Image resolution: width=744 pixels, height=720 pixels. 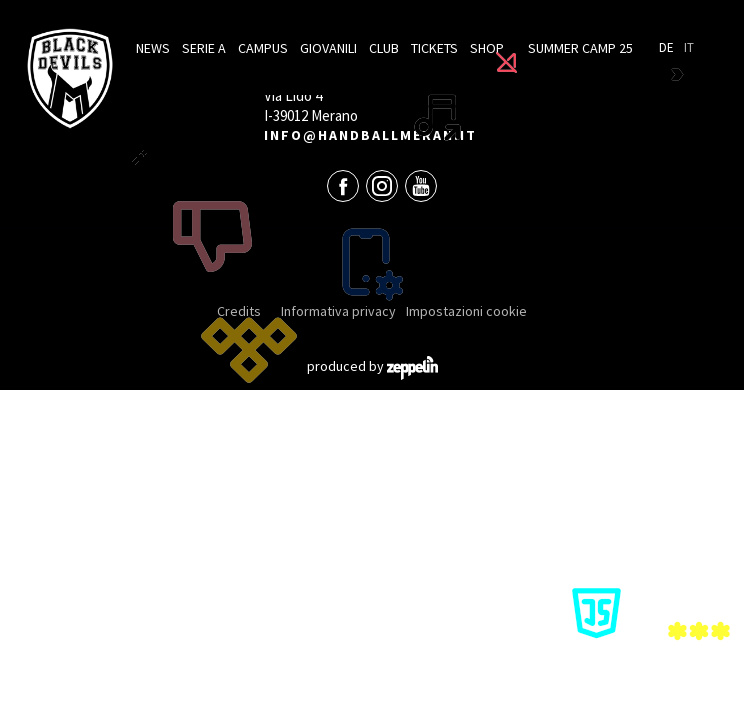 I want to click on open tidal music streaming app, so click(x=249, y=348).